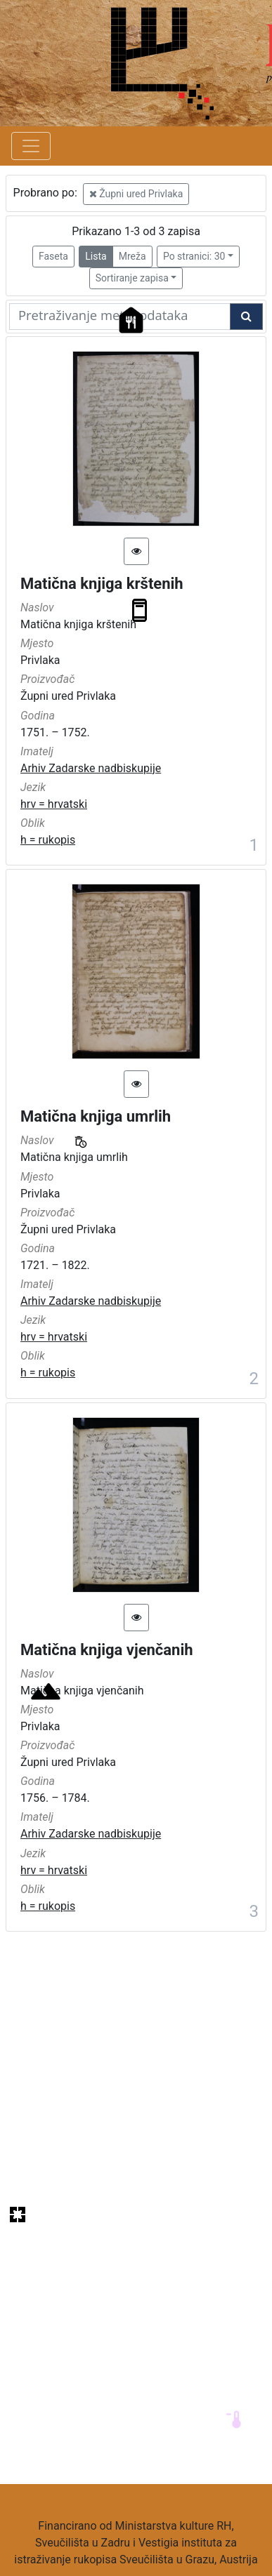 This screenshot has width=272, height=2576. What do you see at coordinates (18, 2215) in the screenshot?
I see `view pages or documents` at bounding box center [18, 2215].